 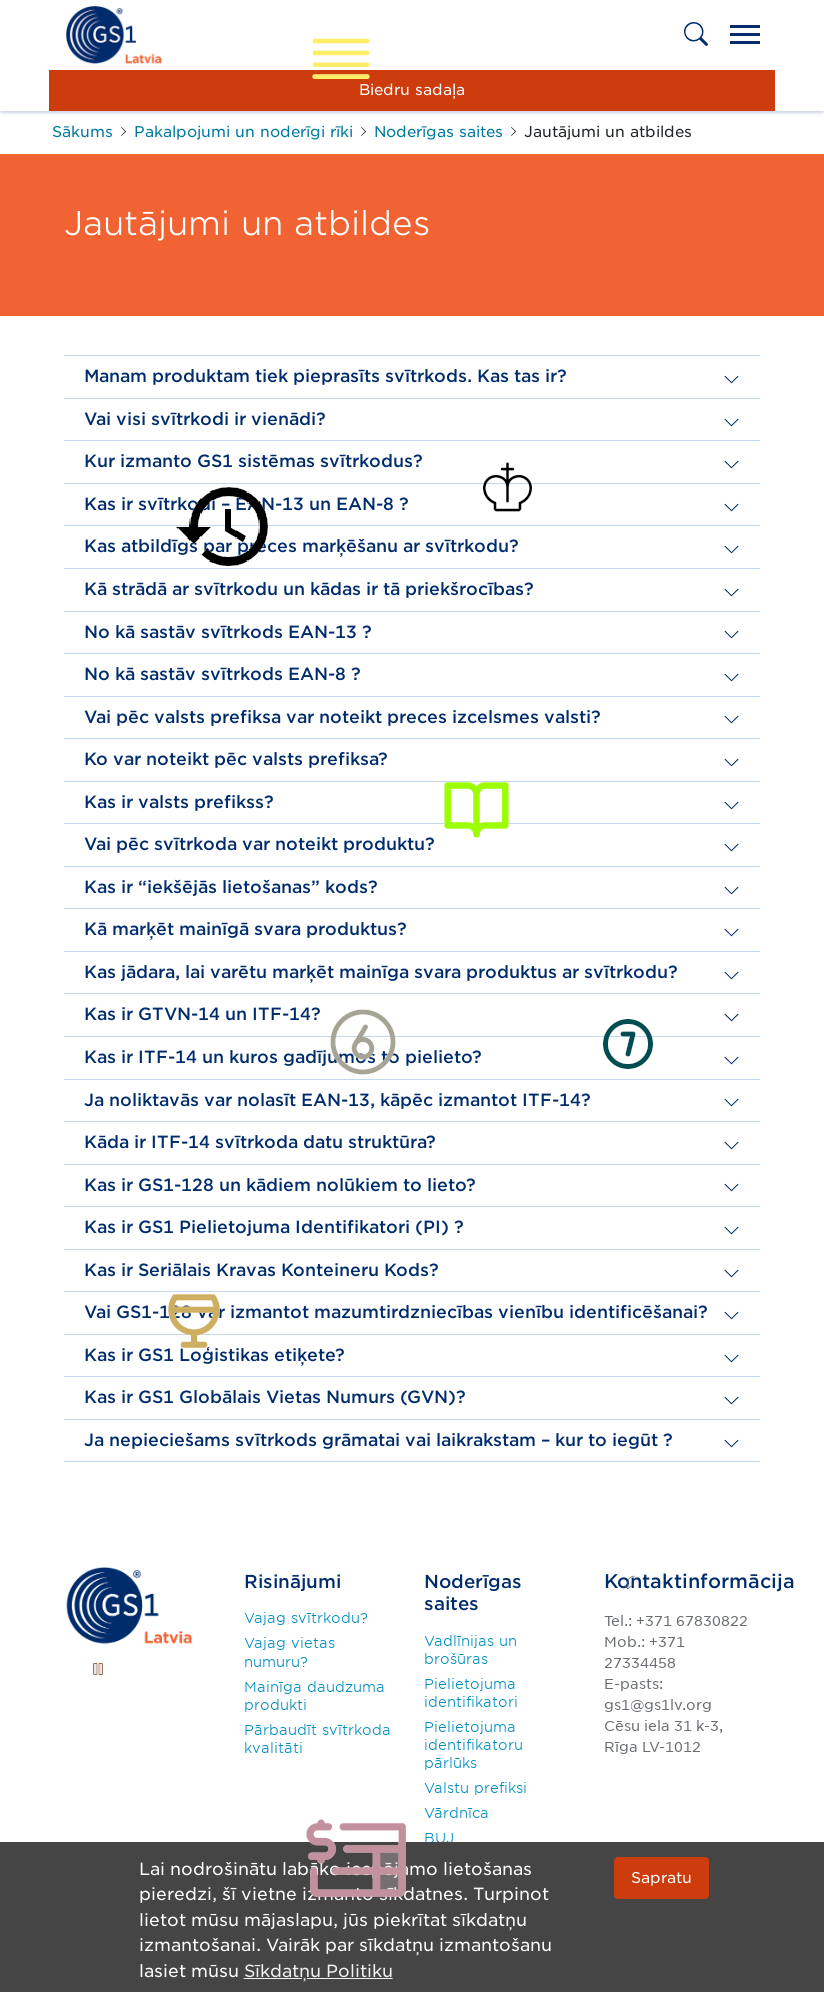 I want to click on indicates step 7 in a multi-step process, so click(x=628, y=1044).